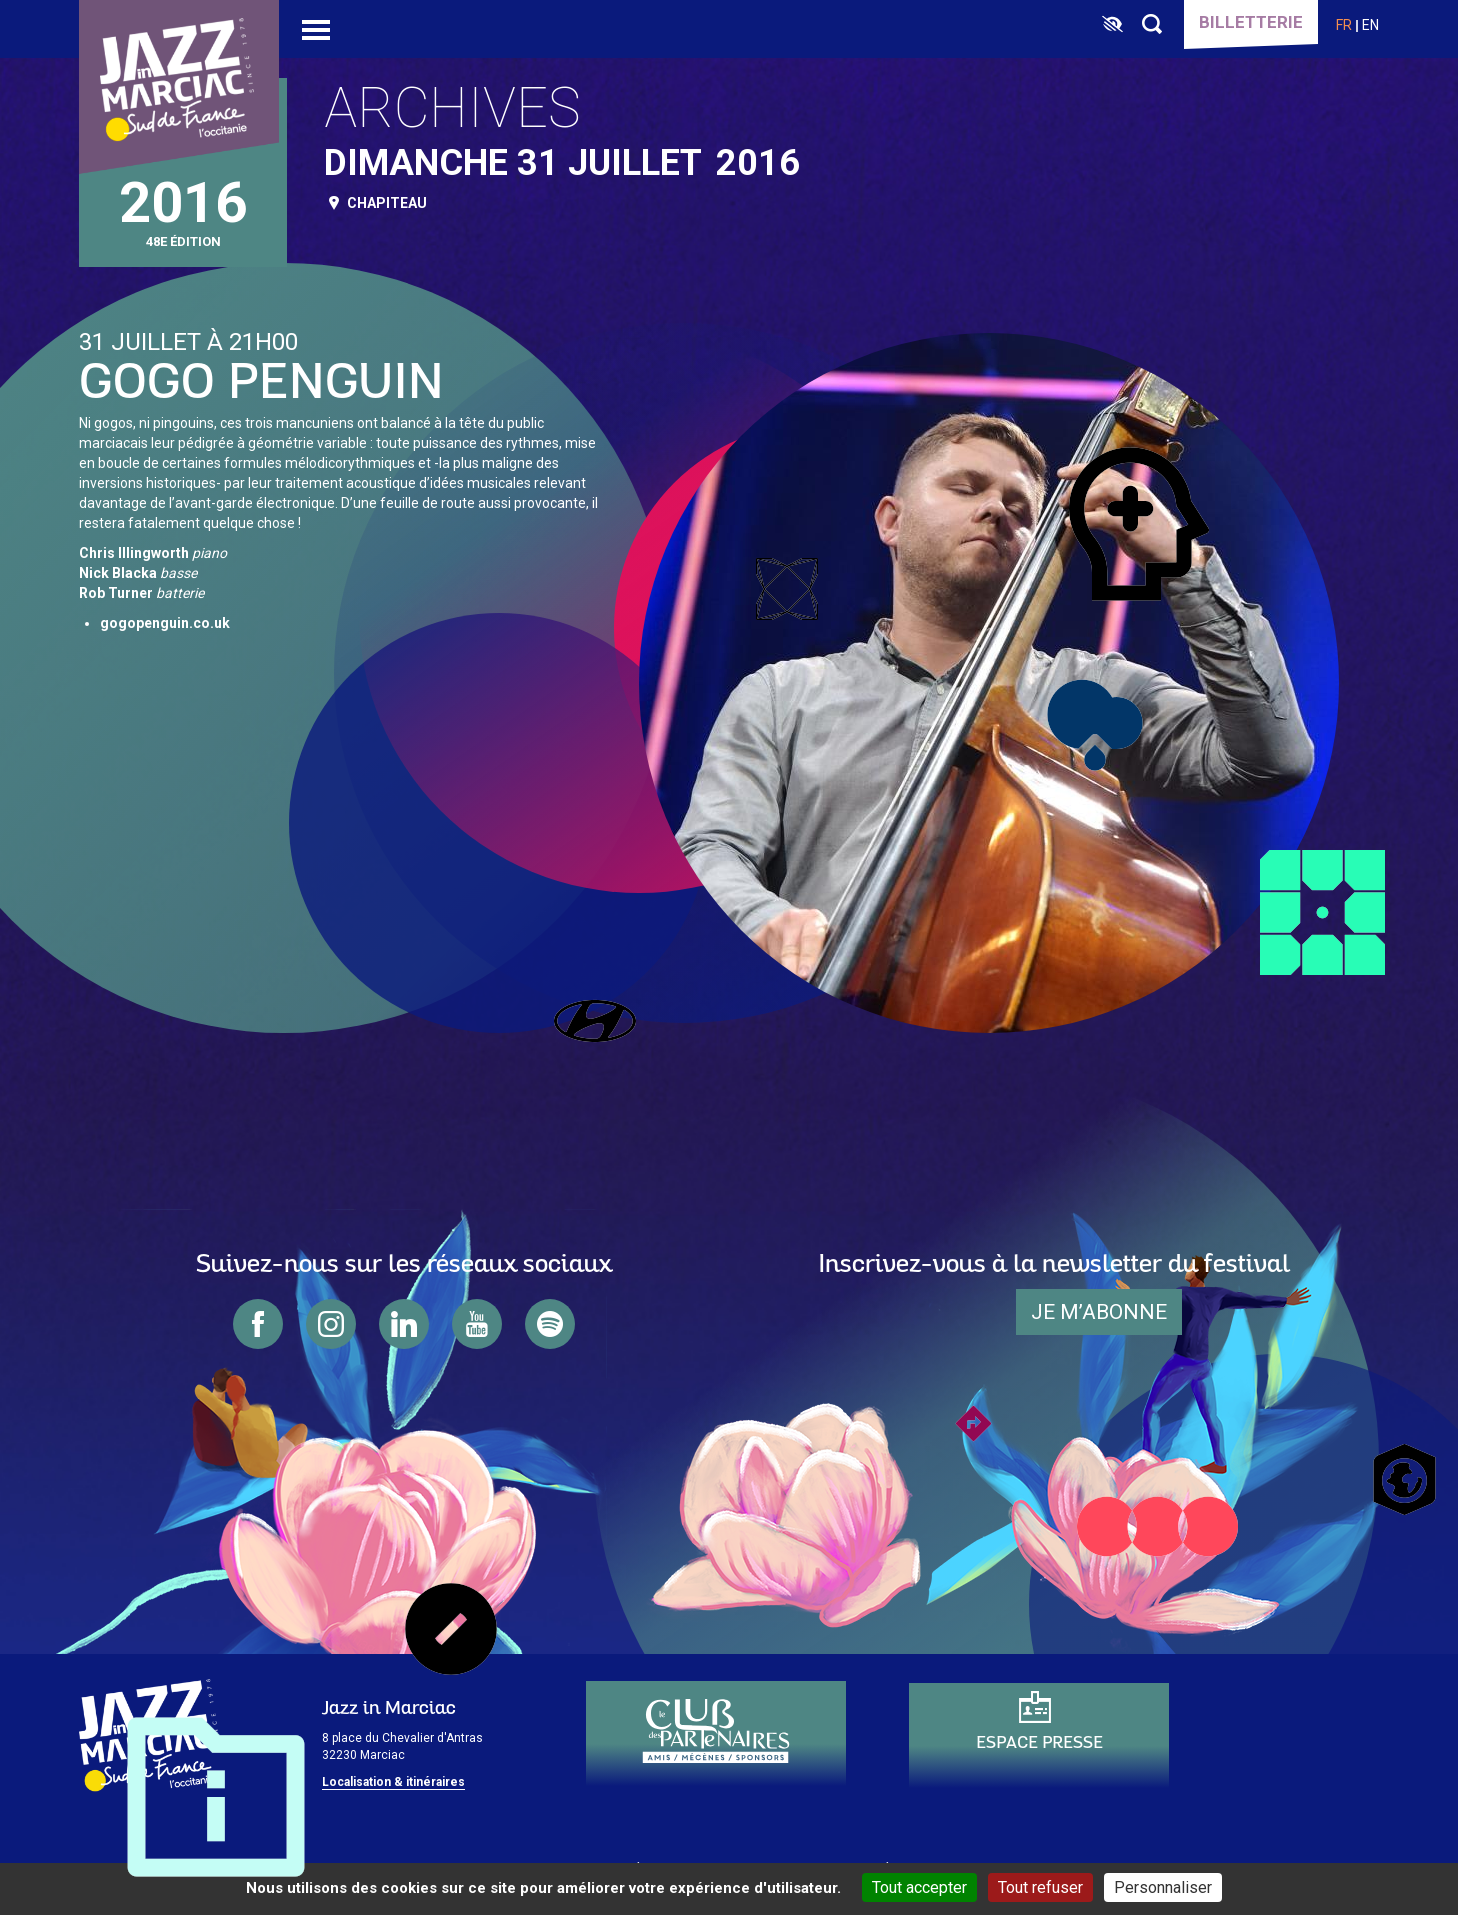 This screenshot has width=1458, height=1915. Describe the element at coordinates (451, 1629) in the screenshot. I see `access compass or navigation features` at that location.